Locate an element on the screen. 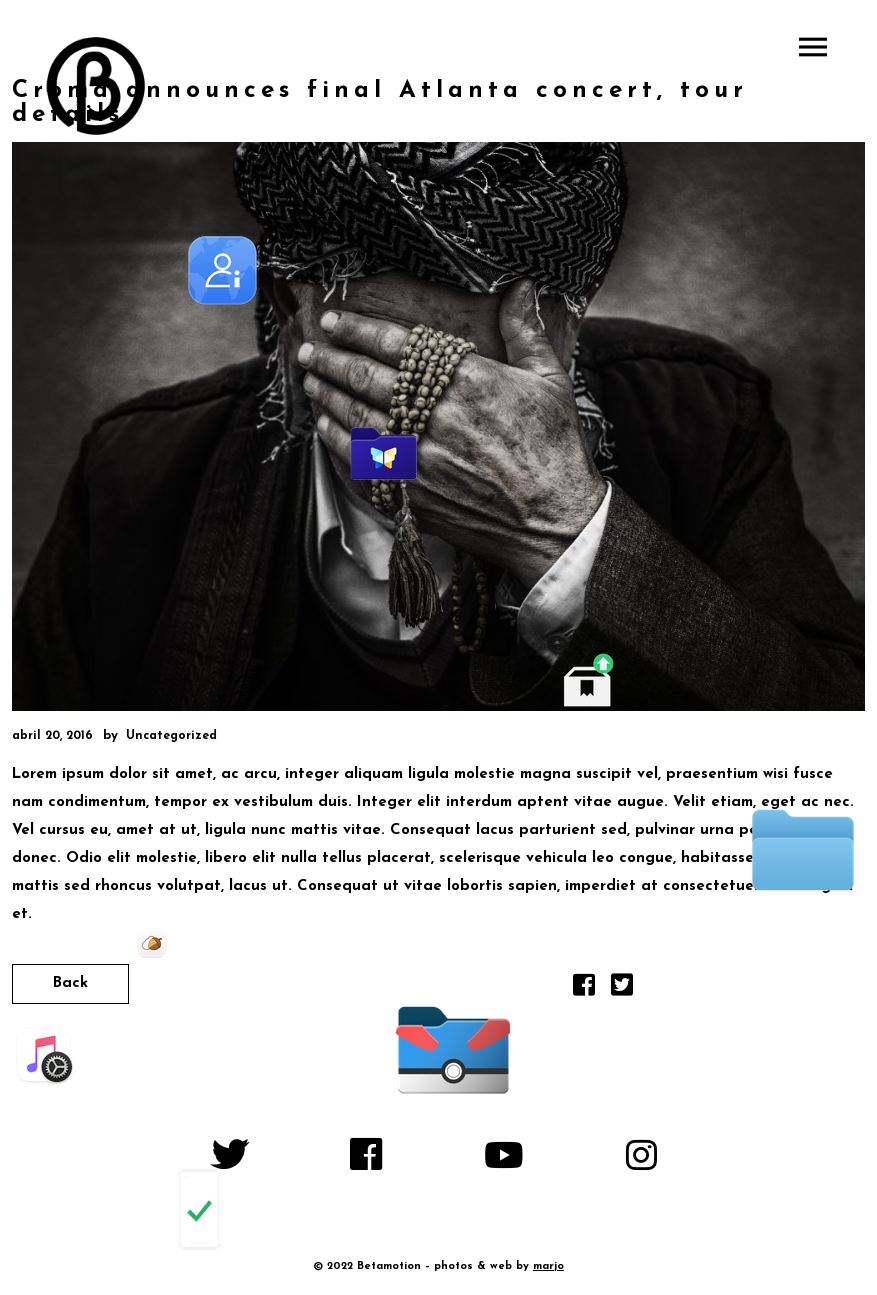  open audio or music playback settings is located at coordinates (43, 1054).